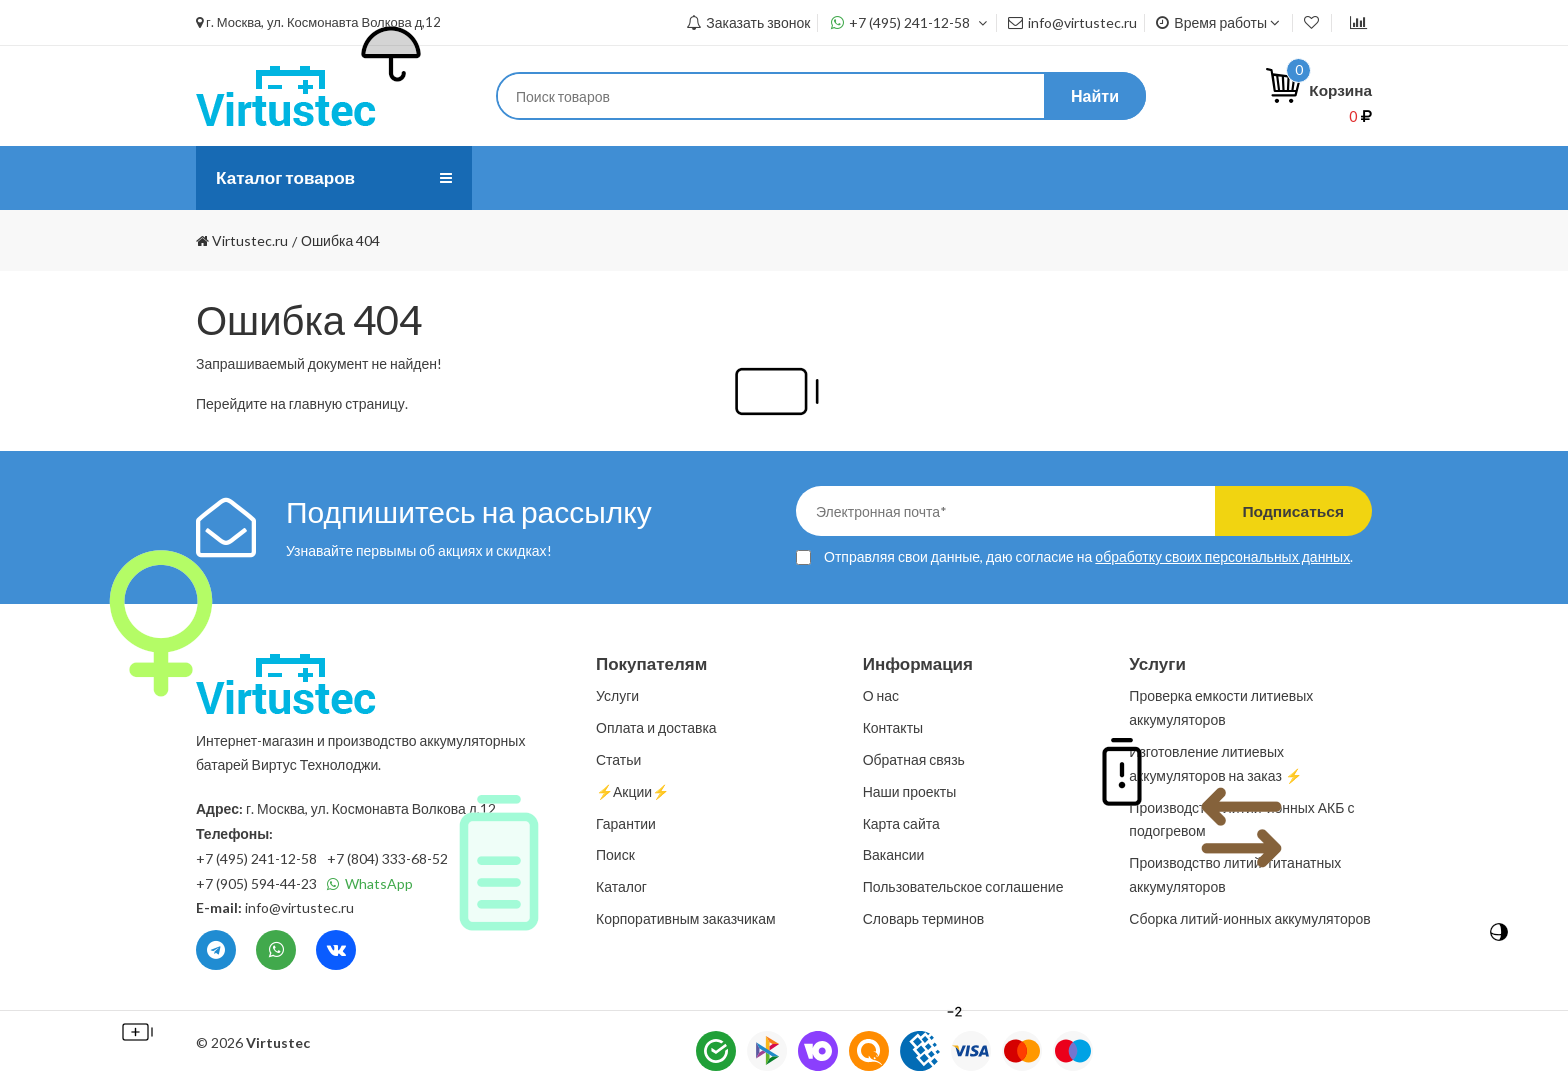  I want to click on indicates weather protection or rain forecast, so click(391, 54).